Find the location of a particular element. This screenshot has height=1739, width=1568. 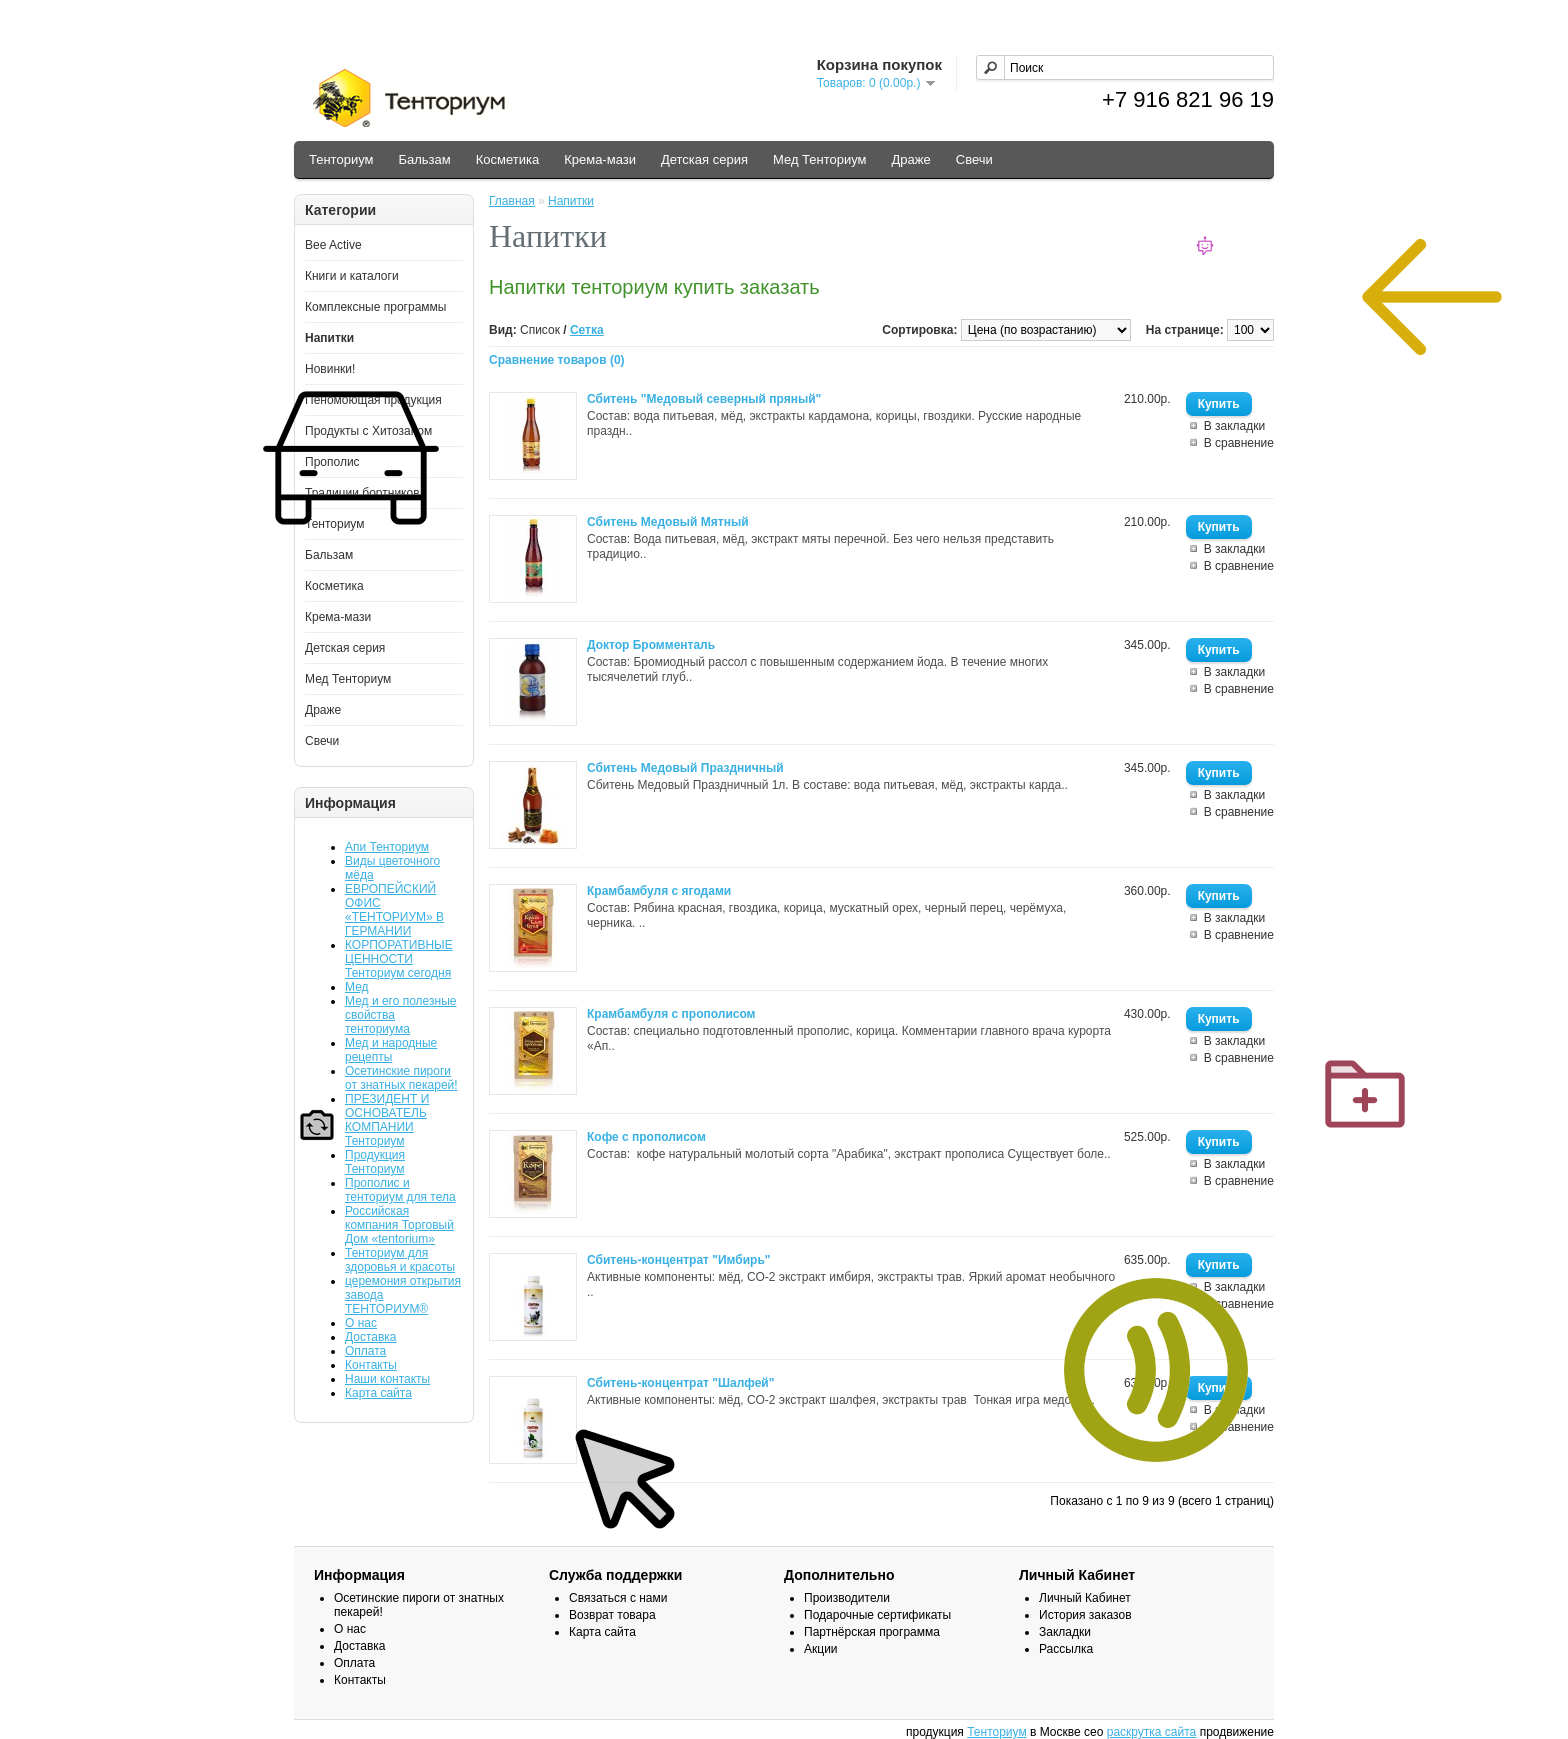

access vehicle or car-related features is located at coordinates (351, 461).